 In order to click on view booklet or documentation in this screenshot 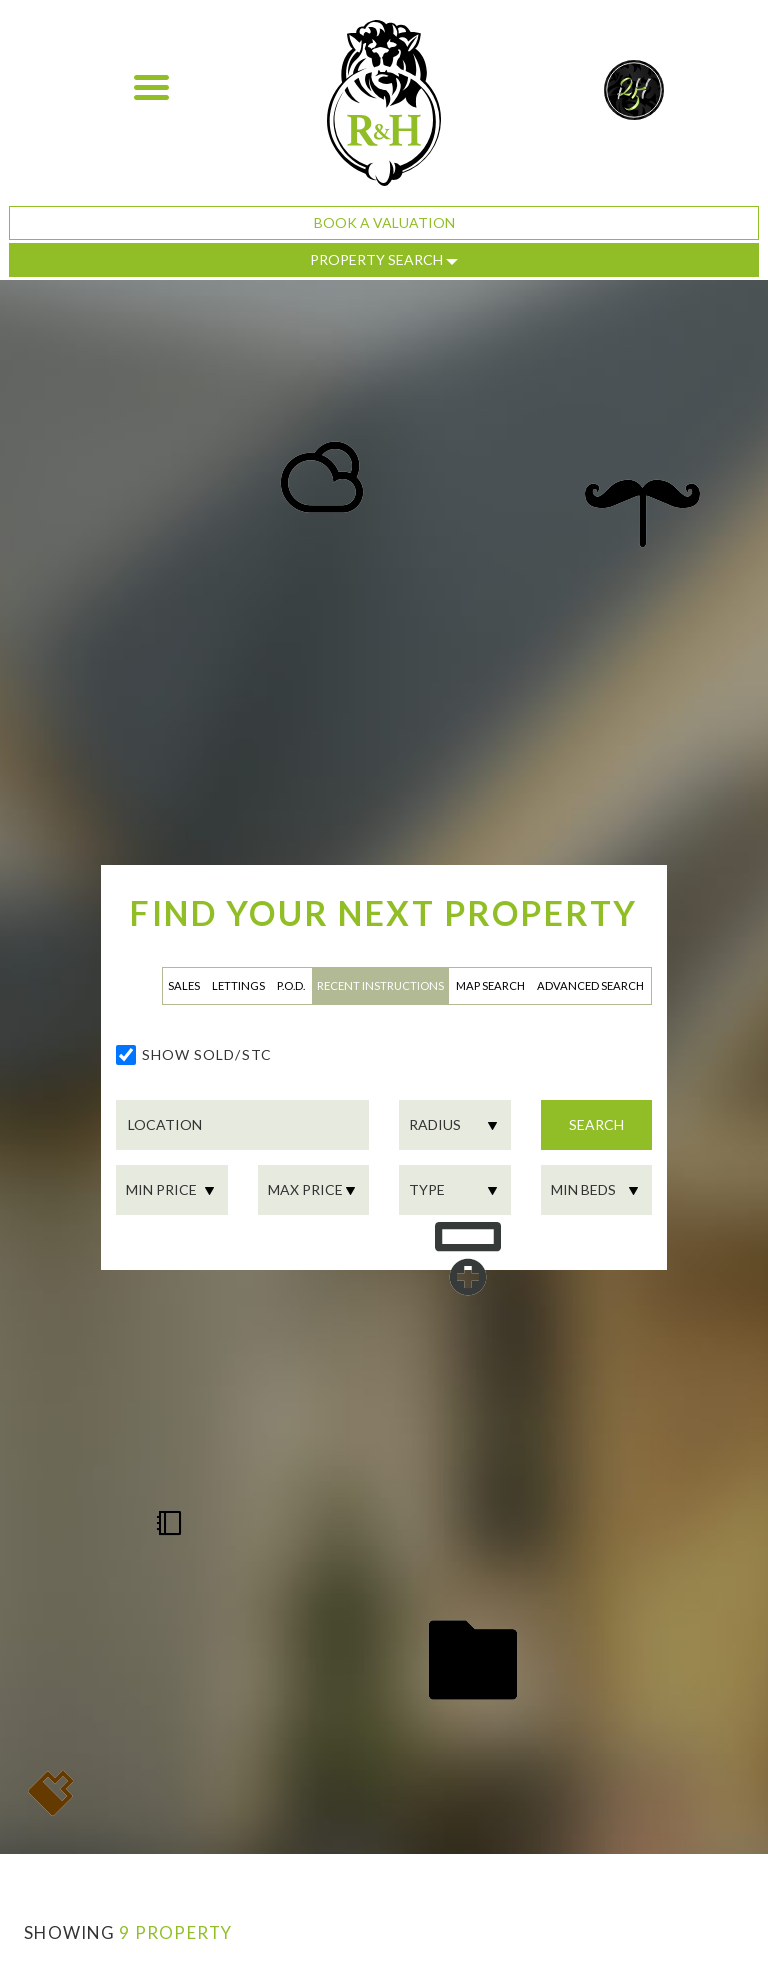, I will do `click(169, 1523)`.